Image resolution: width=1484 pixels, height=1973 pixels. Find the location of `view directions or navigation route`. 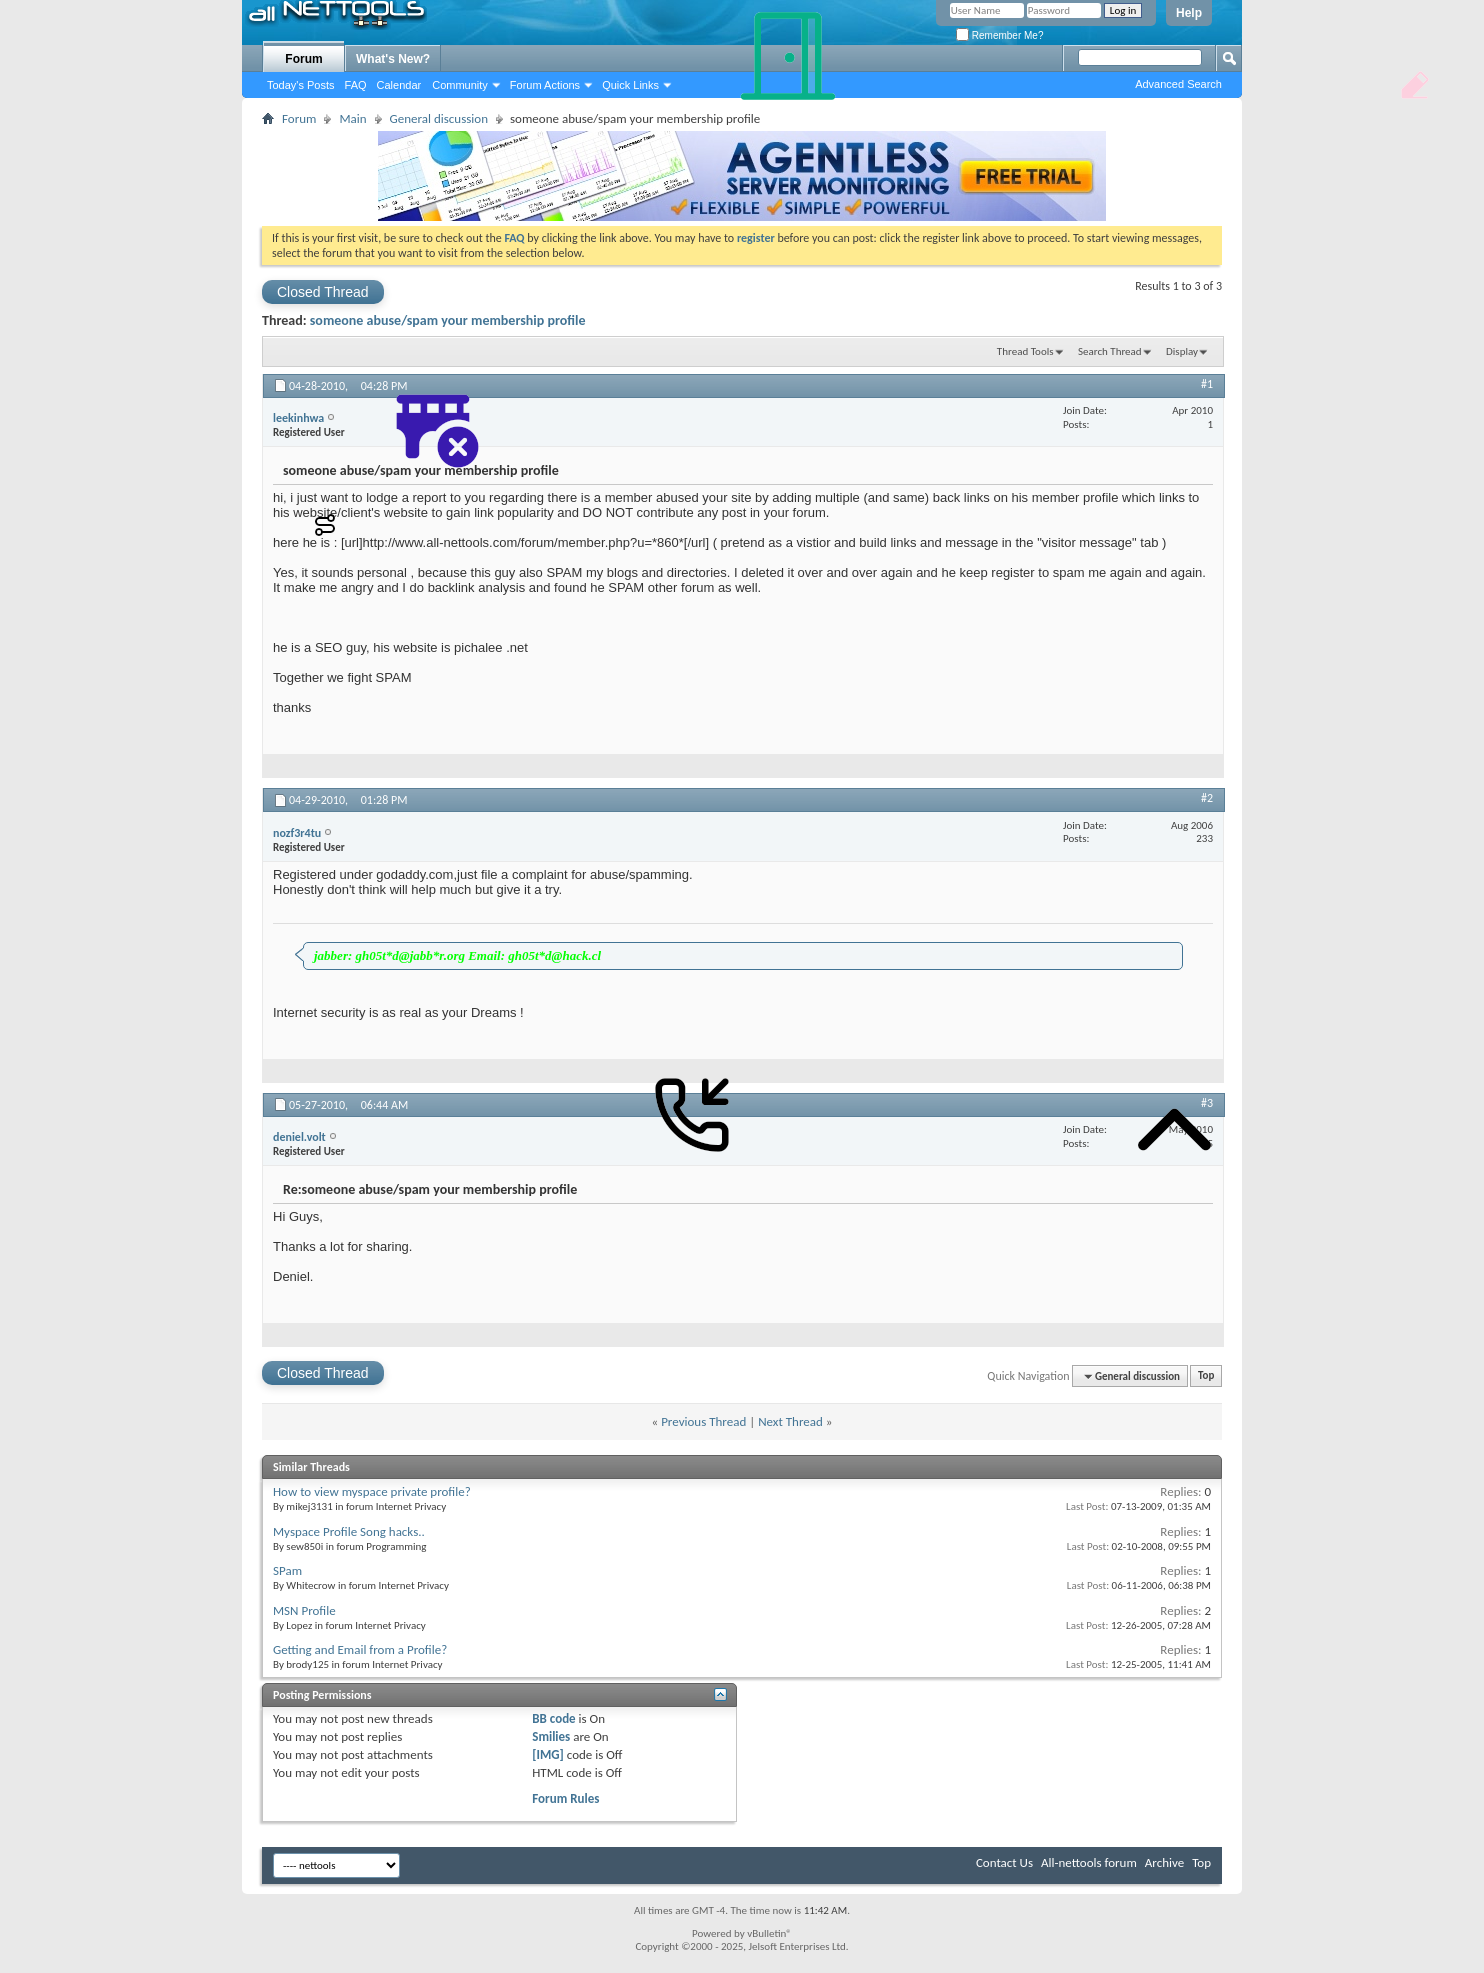

view directions or navigation route is located at coordinates (325, 525).